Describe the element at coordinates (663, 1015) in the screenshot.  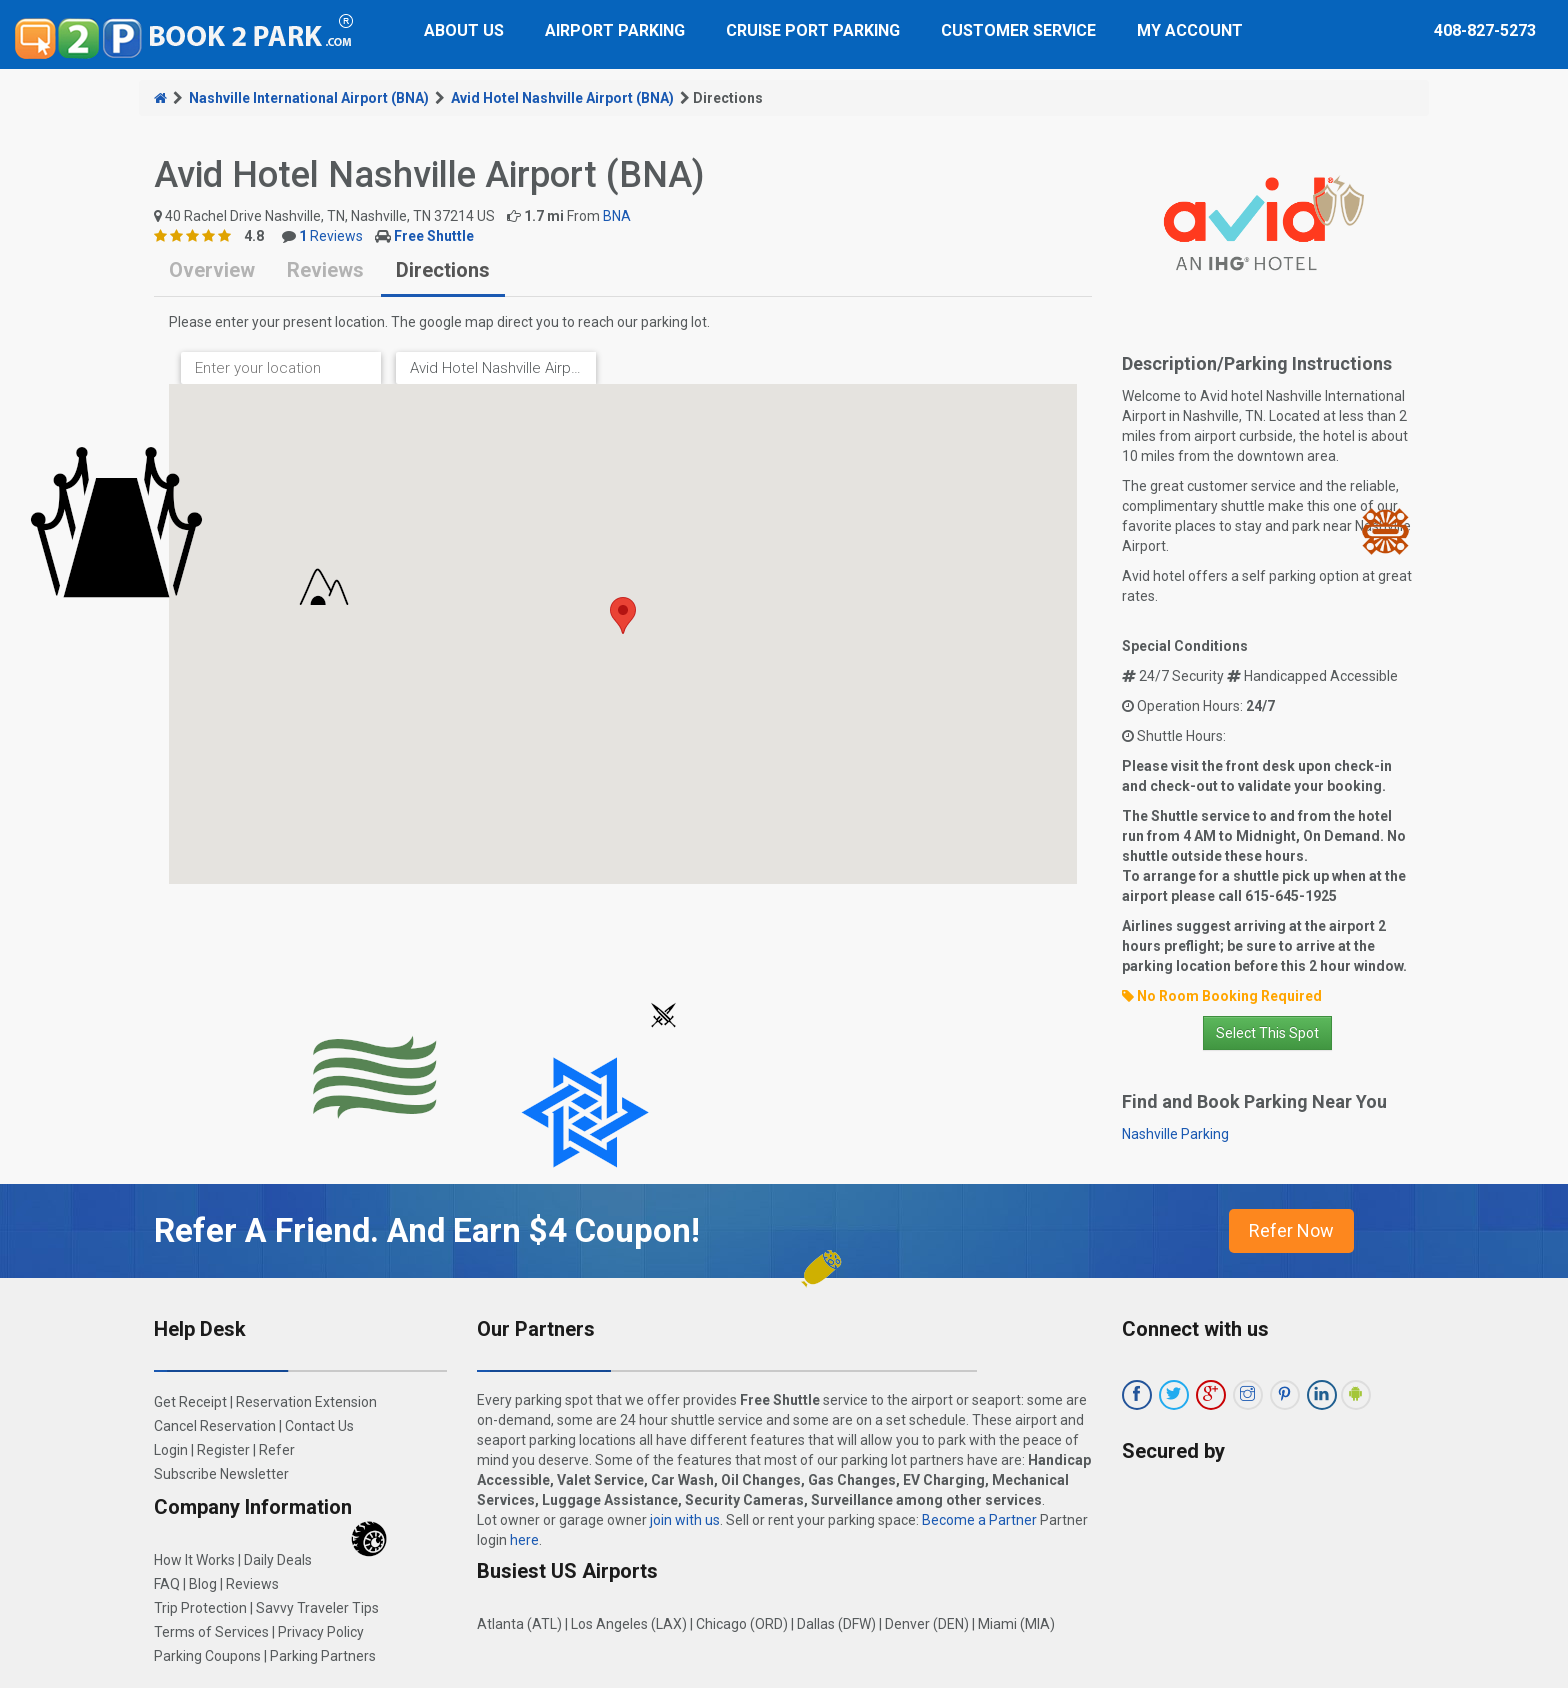
I see `indicates combat or battle mode` at that location.